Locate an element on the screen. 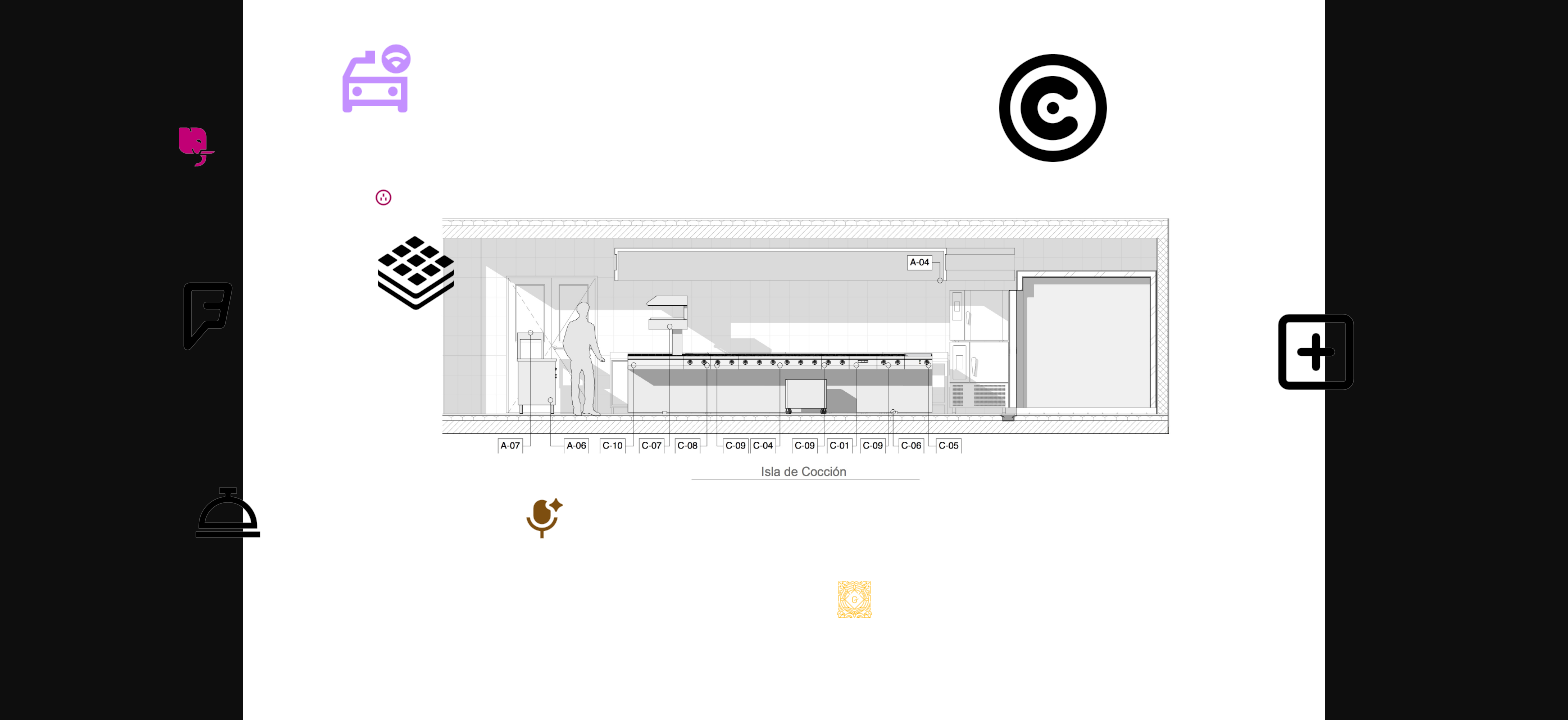 The width and height of the screenshot is (1568, 720). open torizon platform dashboard is located at coordinates (416, 273).